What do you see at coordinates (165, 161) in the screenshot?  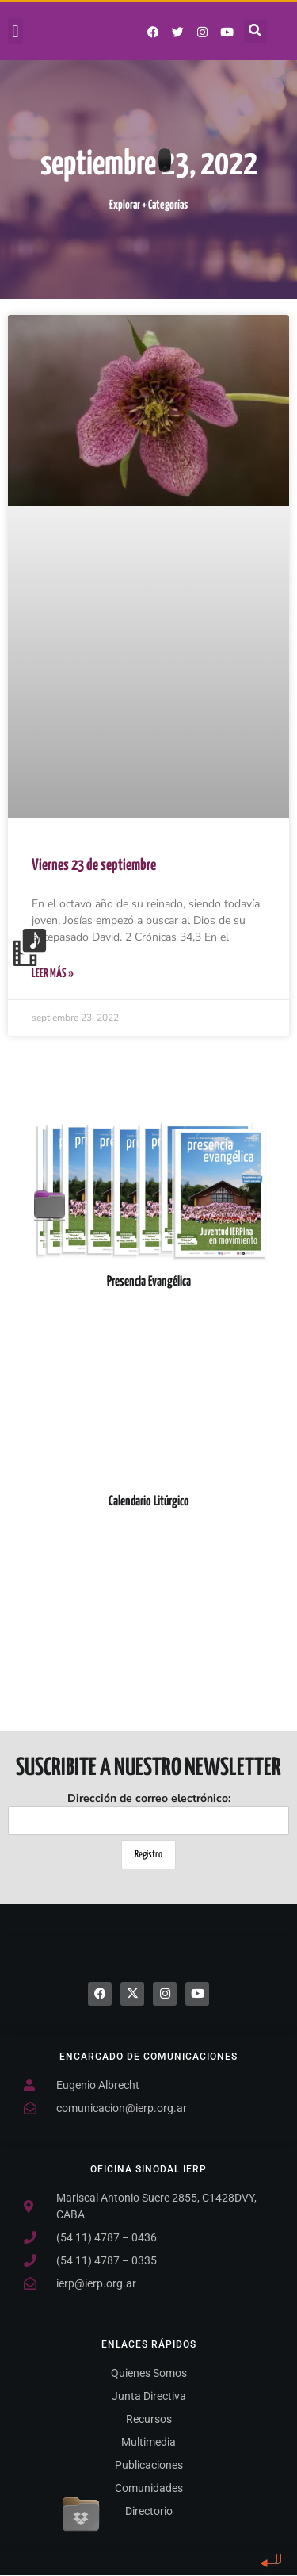 I see `bluetooth mouse connected` at bounding box center [165, 161].